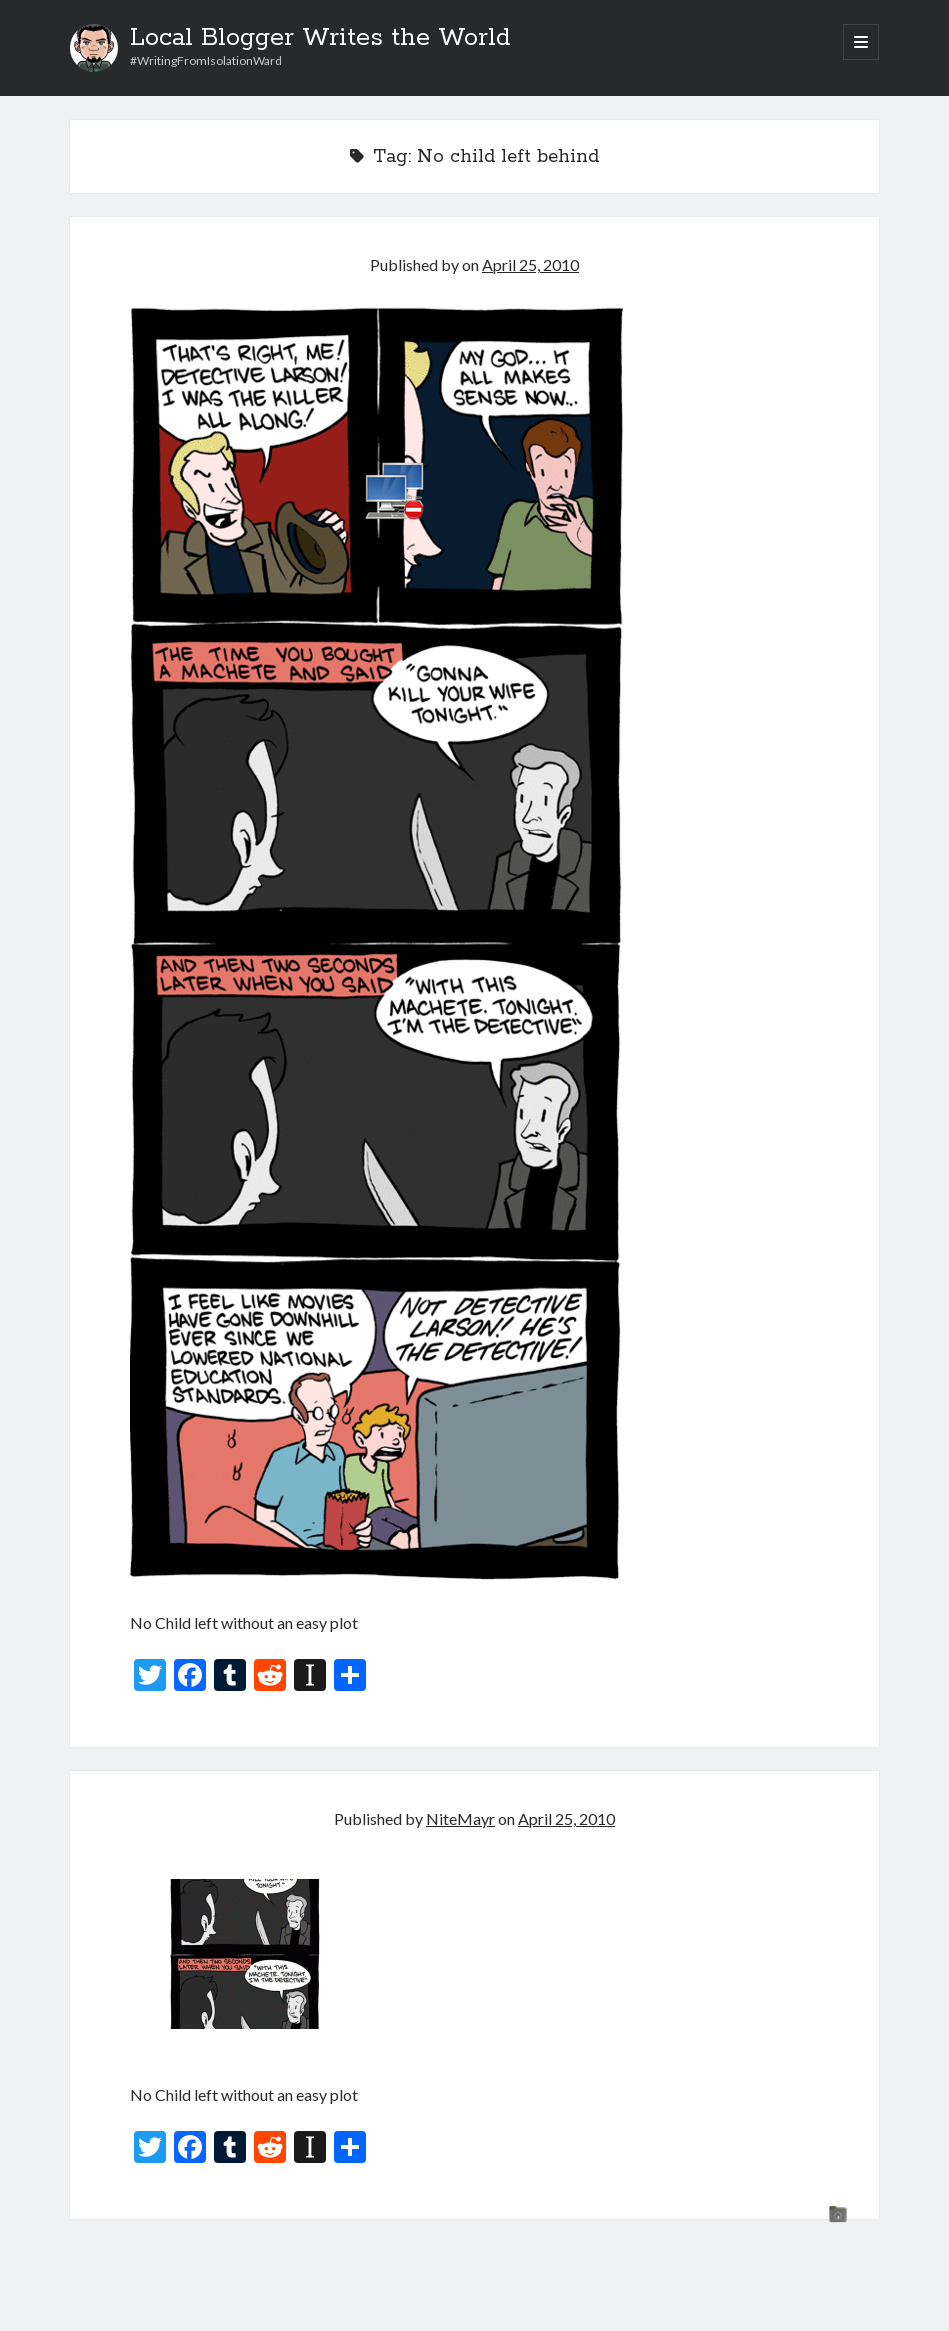 The height and width of the screenshot is (2331, 949). What do you see at coordinates (394, 491) in the screenshot?
I see `indicates network connection error` at bounding box center [394, 491].